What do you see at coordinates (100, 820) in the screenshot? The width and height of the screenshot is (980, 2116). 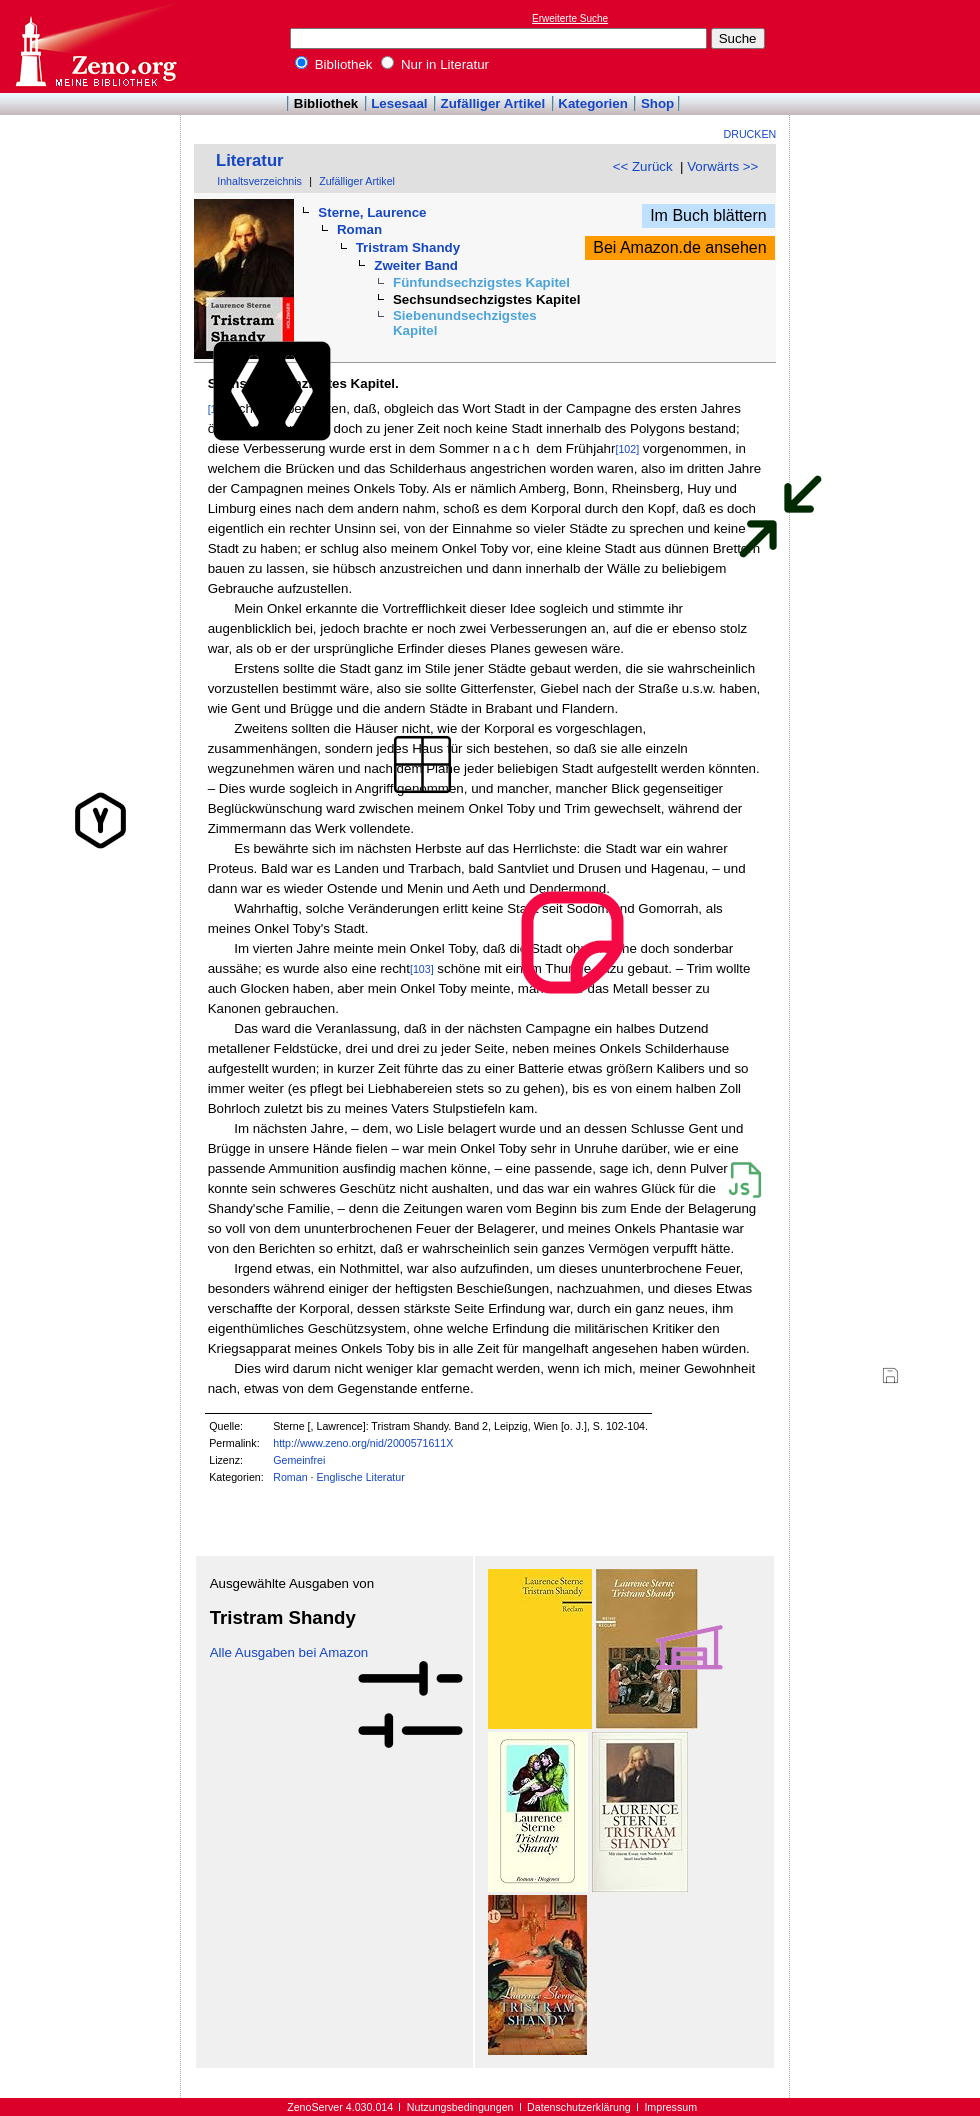 I see `indicates a category or section labeled "Y"` at bounding box center [100, 820].